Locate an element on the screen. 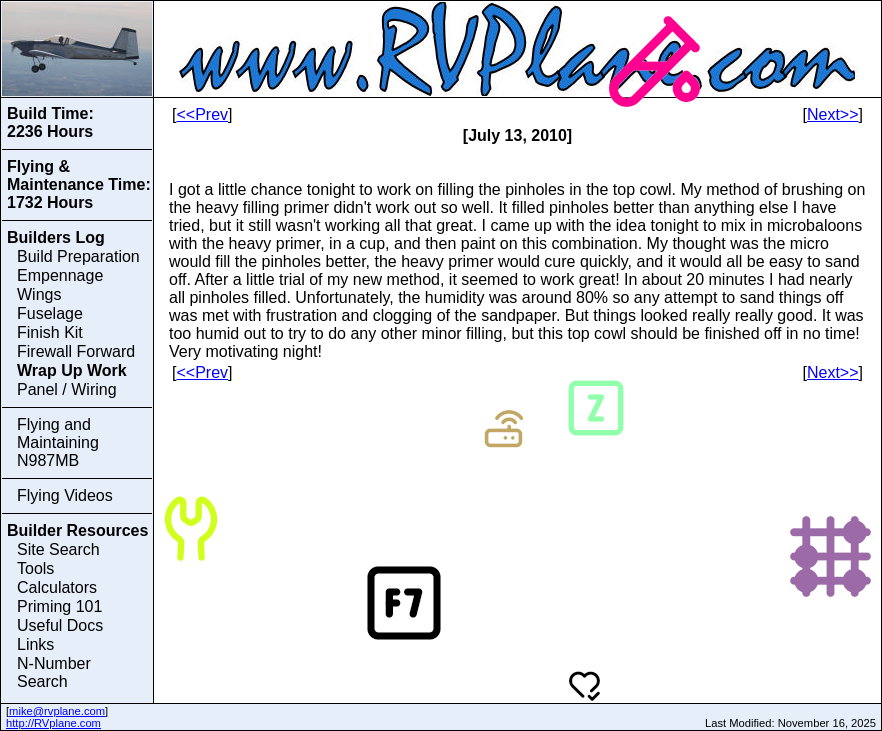 The height and width of the screenshot is (731, 882). run a test or experiment is located at coordinates (654, 61).